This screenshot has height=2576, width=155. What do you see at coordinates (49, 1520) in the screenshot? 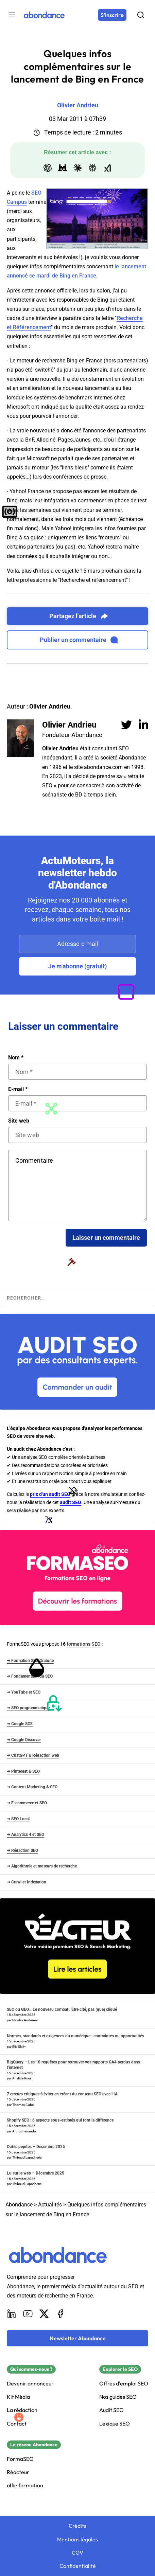
I see `cliff jumping or adventure activity` at bounding box center [49, 1520].